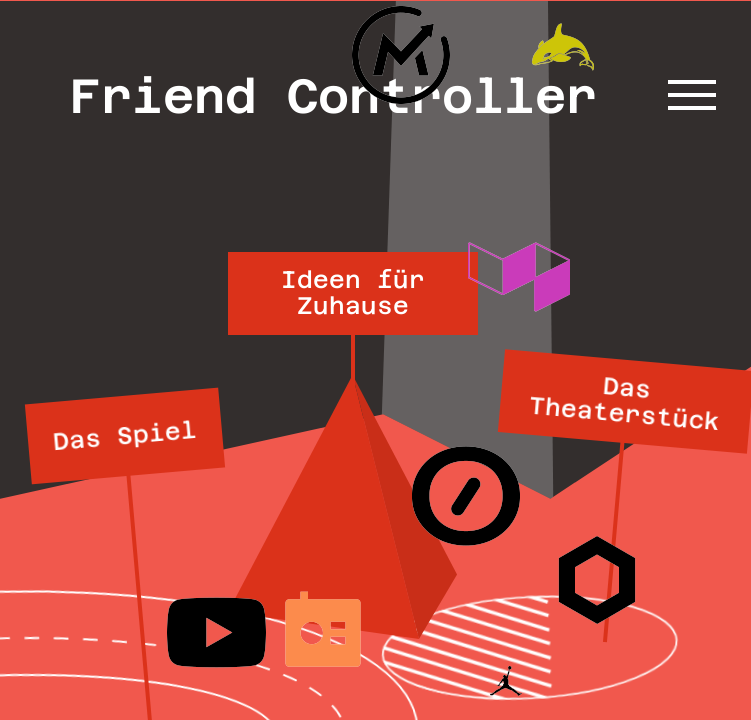 Image resolution: width=751 pixels, height=720 pixels. Describe the element at coordinates (216, 632) in the screenshot. I see `open YouTube app` at that location.